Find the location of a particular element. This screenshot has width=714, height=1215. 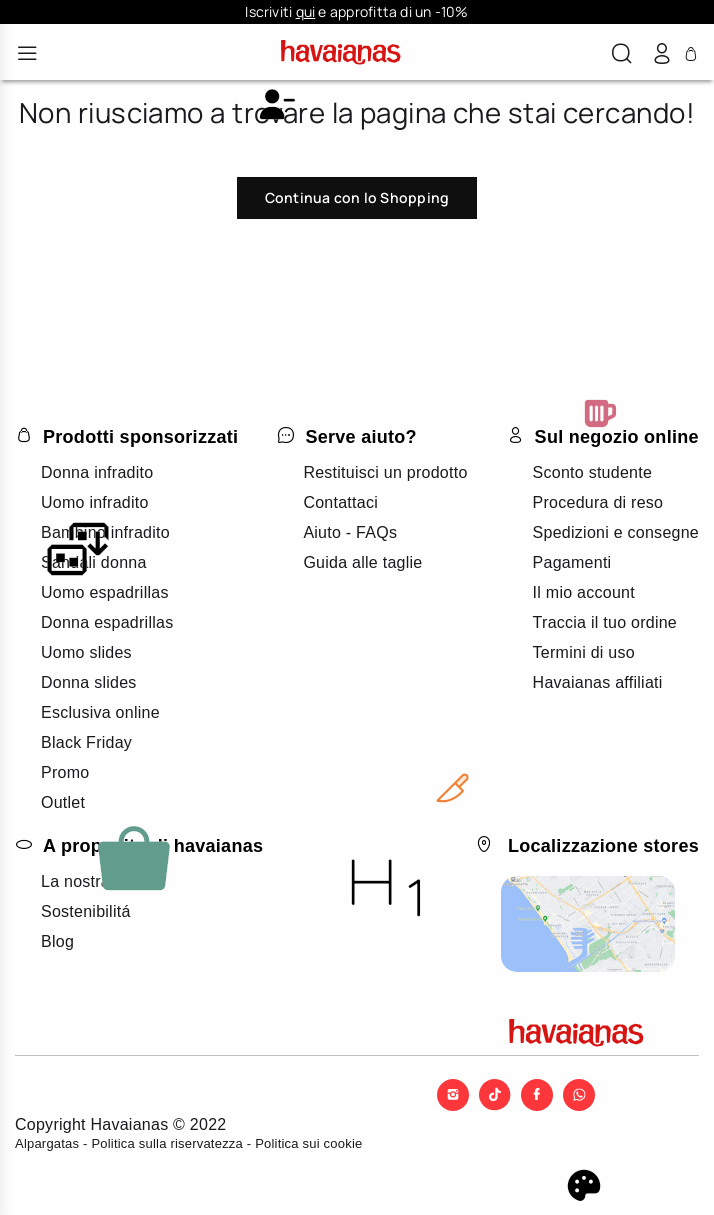

browse nearby bars or pubs is located at coordinates (598, 413).